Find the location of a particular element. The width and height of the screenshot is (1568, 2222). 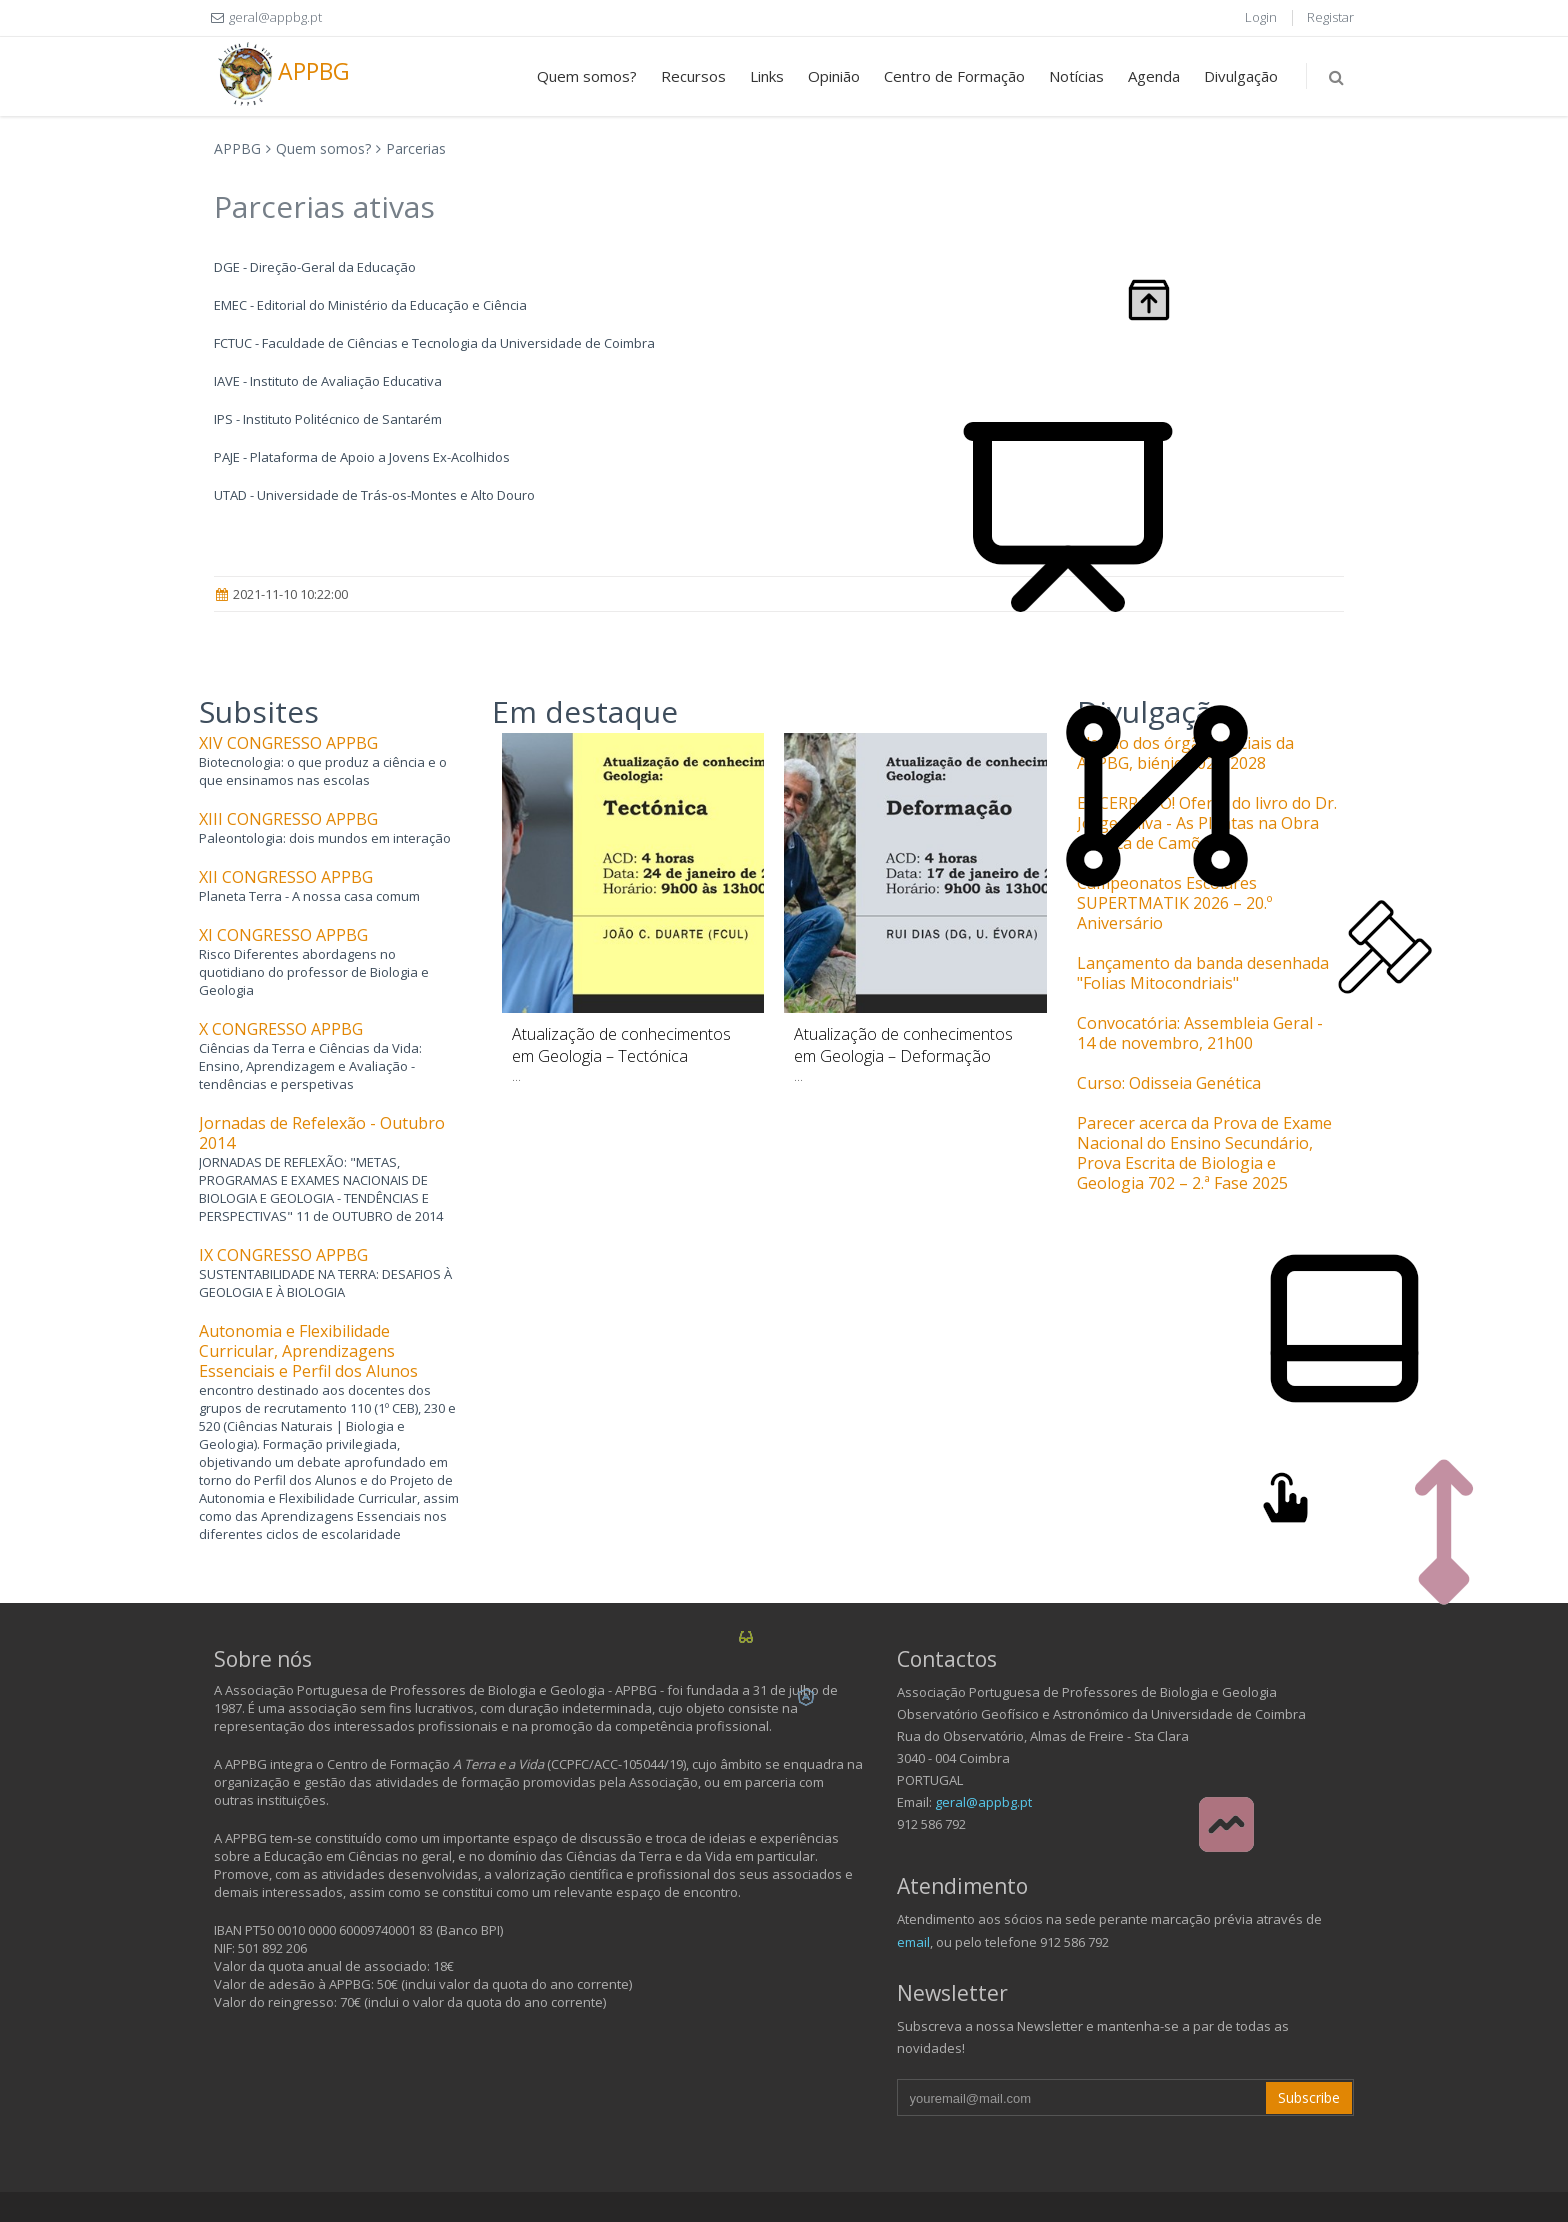

start a presentation or slideshow is located at coordinates (1068, 517).